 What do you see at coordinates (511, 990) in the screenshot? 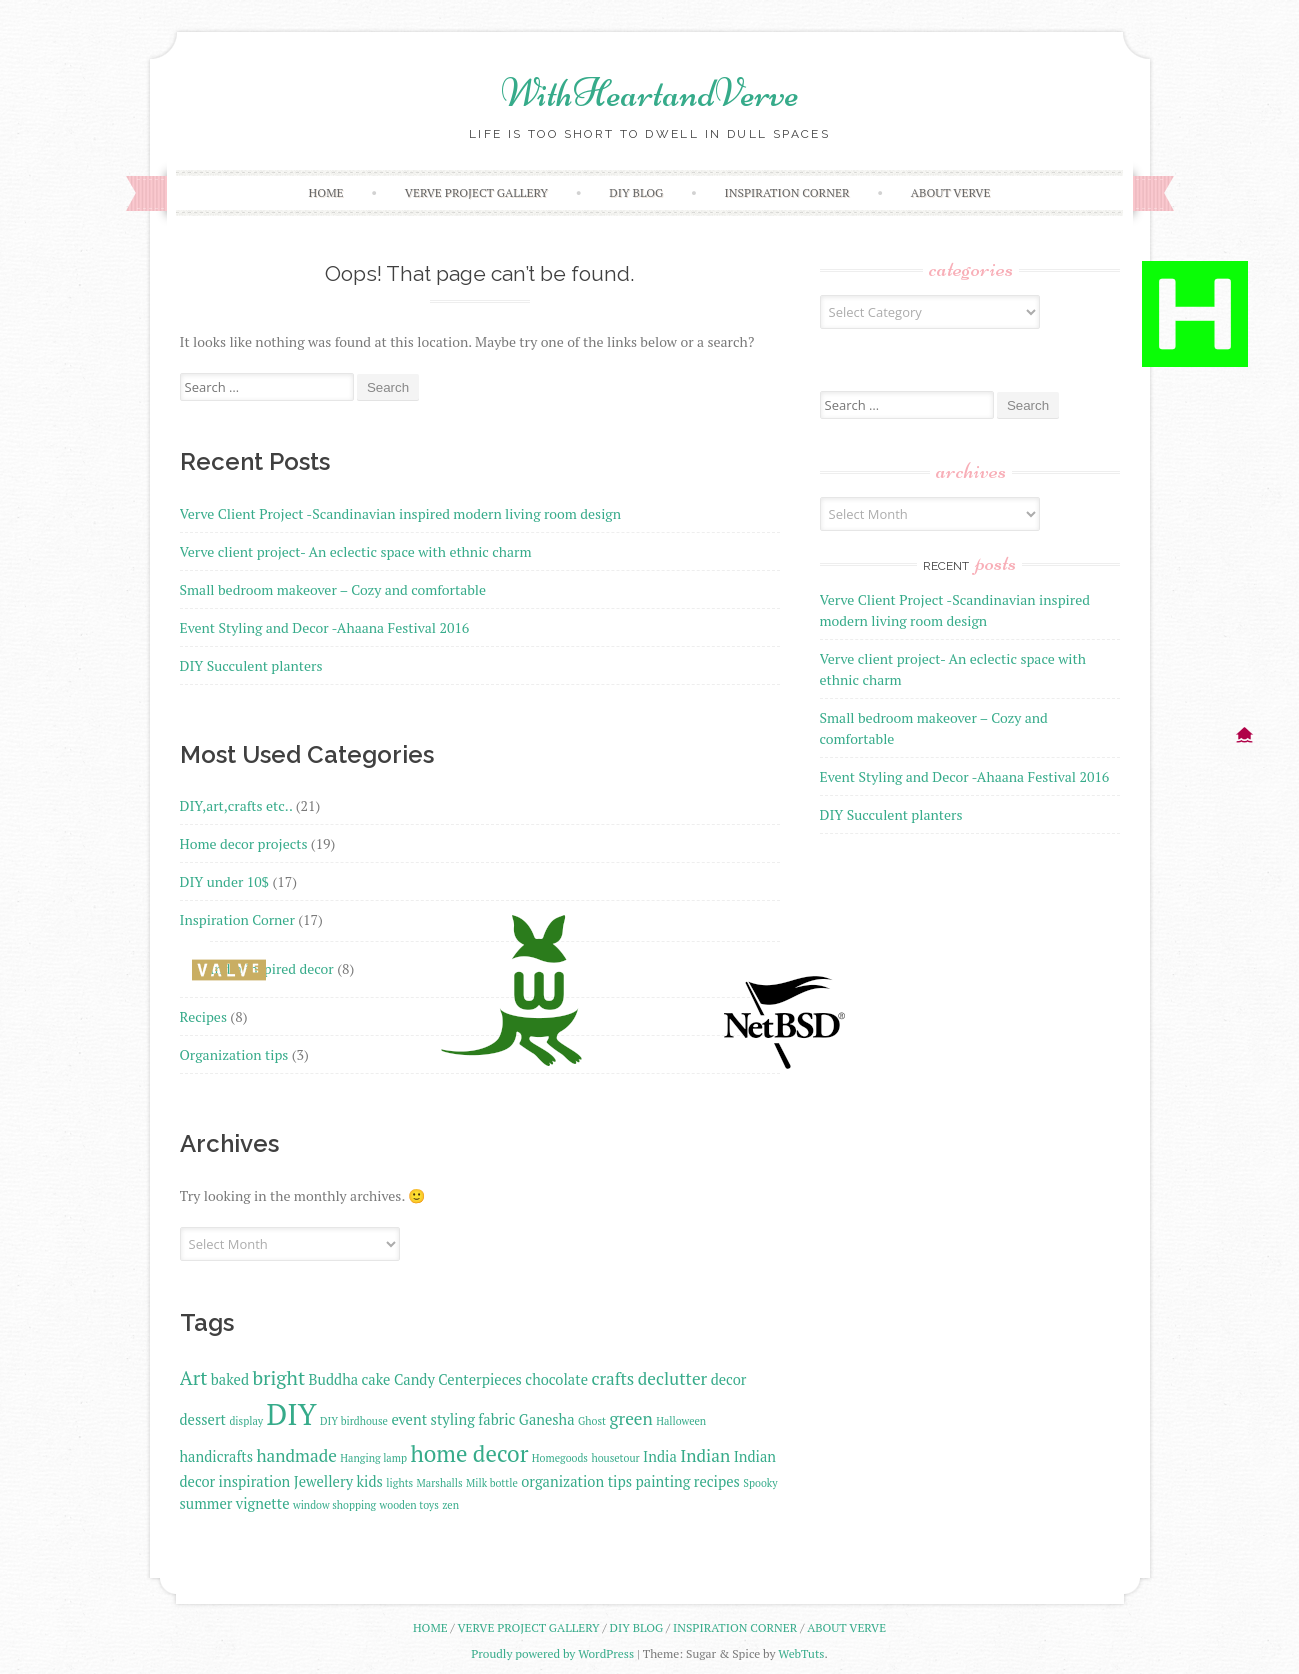
I see `open wallabag read-it-later app` at bounding box center [511, 990].